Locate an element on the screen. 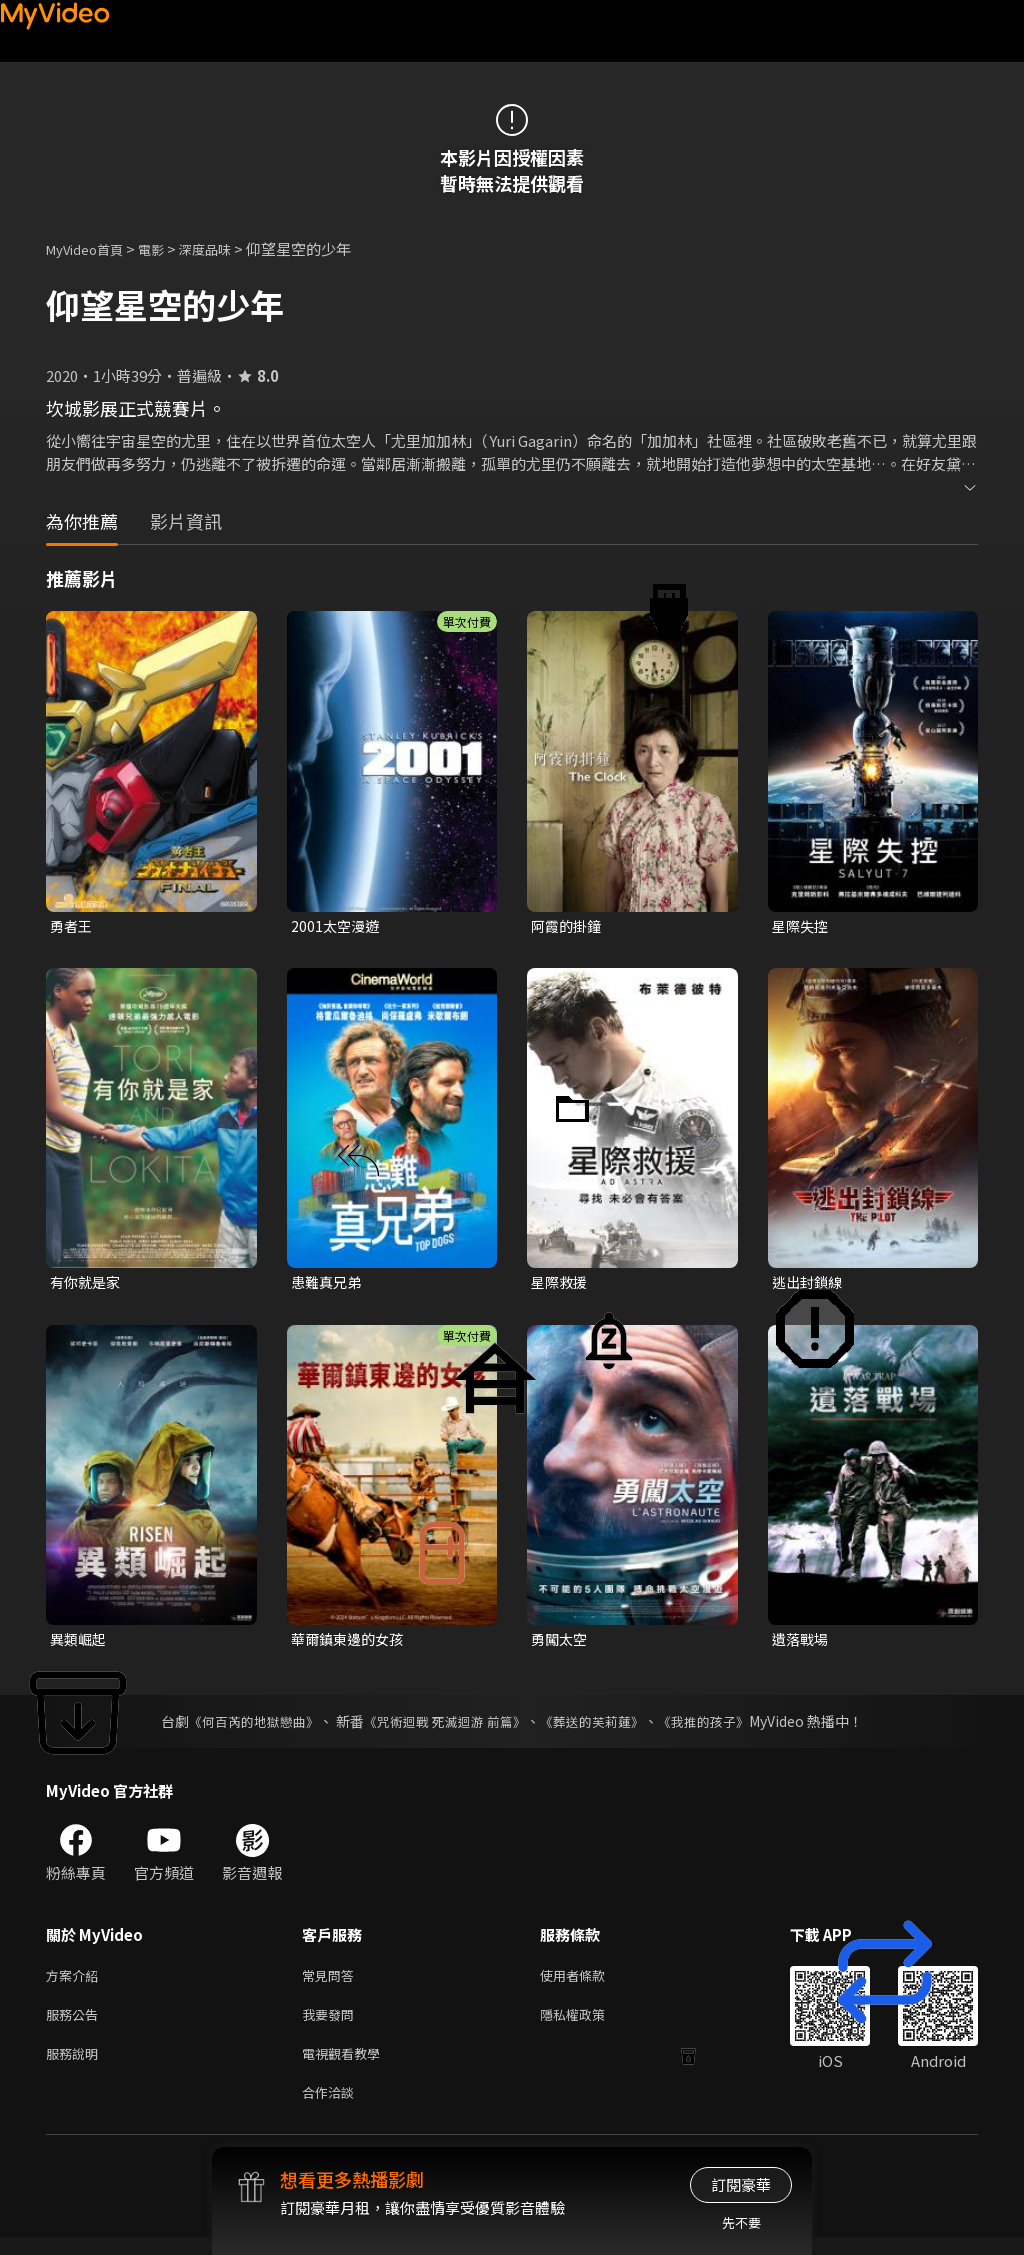 This screenshot has width=1024, height=2255. archive or move item to storage is located at coordinates (78, 1713).